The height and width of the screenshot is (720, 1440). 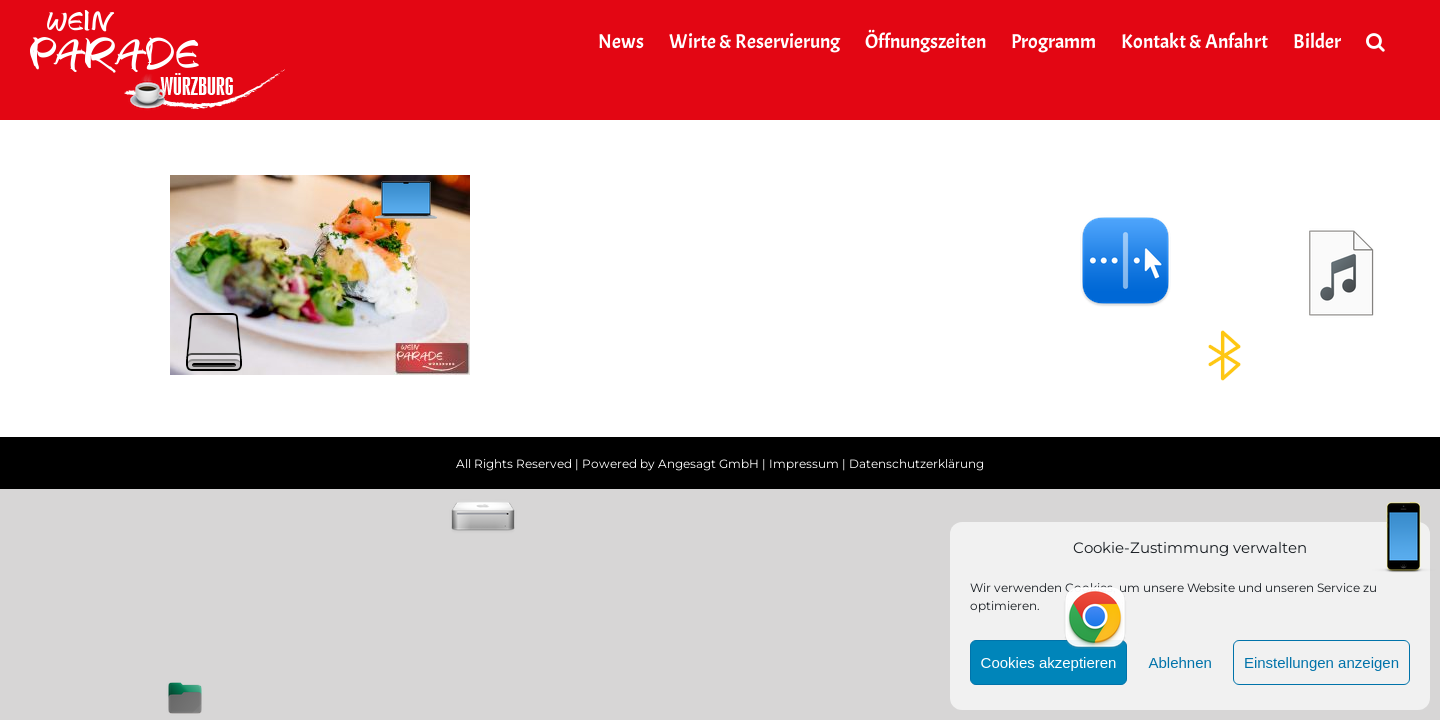 What do you see at coordinates (1224, 355) in the screenshot?
I see `toggle bluetooth connectivity on or off` at bounding box center [1224, 355].